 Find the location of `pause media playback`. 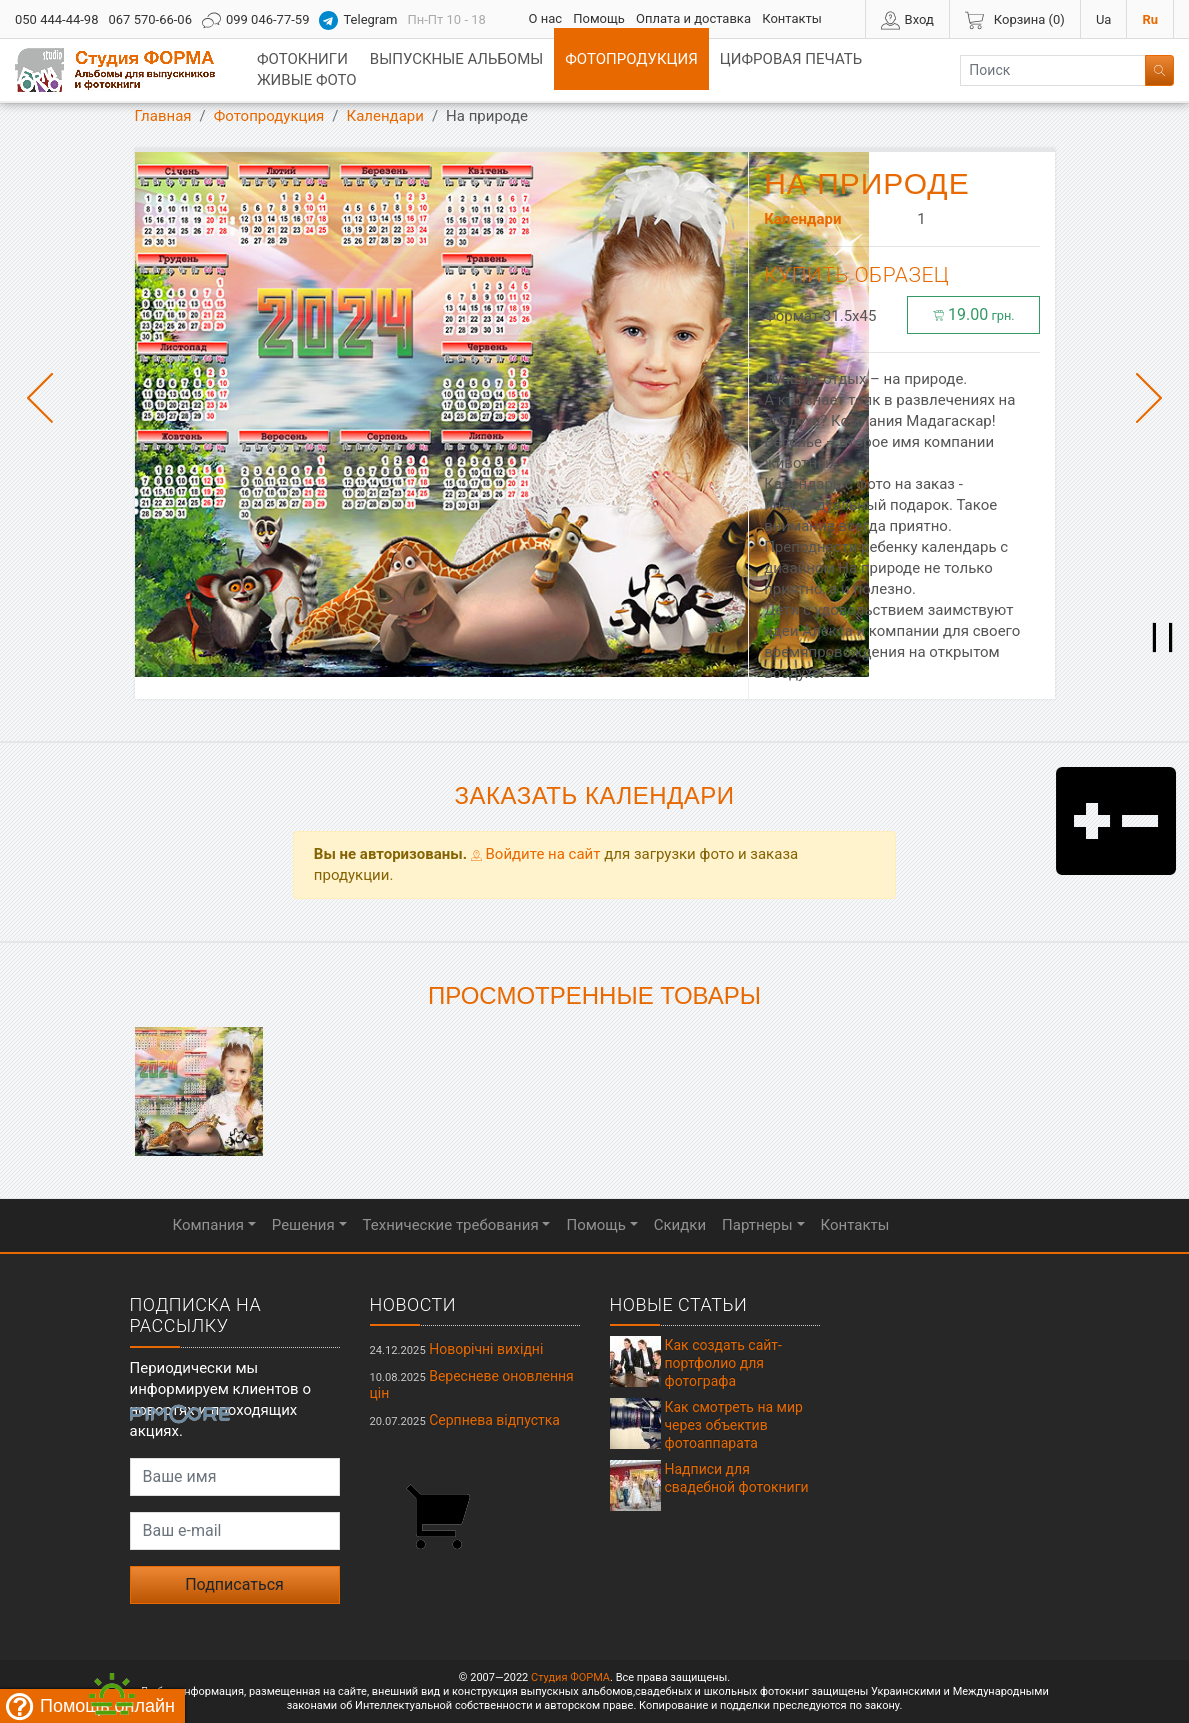

pause media playback is located at coordinates (1162, 637).